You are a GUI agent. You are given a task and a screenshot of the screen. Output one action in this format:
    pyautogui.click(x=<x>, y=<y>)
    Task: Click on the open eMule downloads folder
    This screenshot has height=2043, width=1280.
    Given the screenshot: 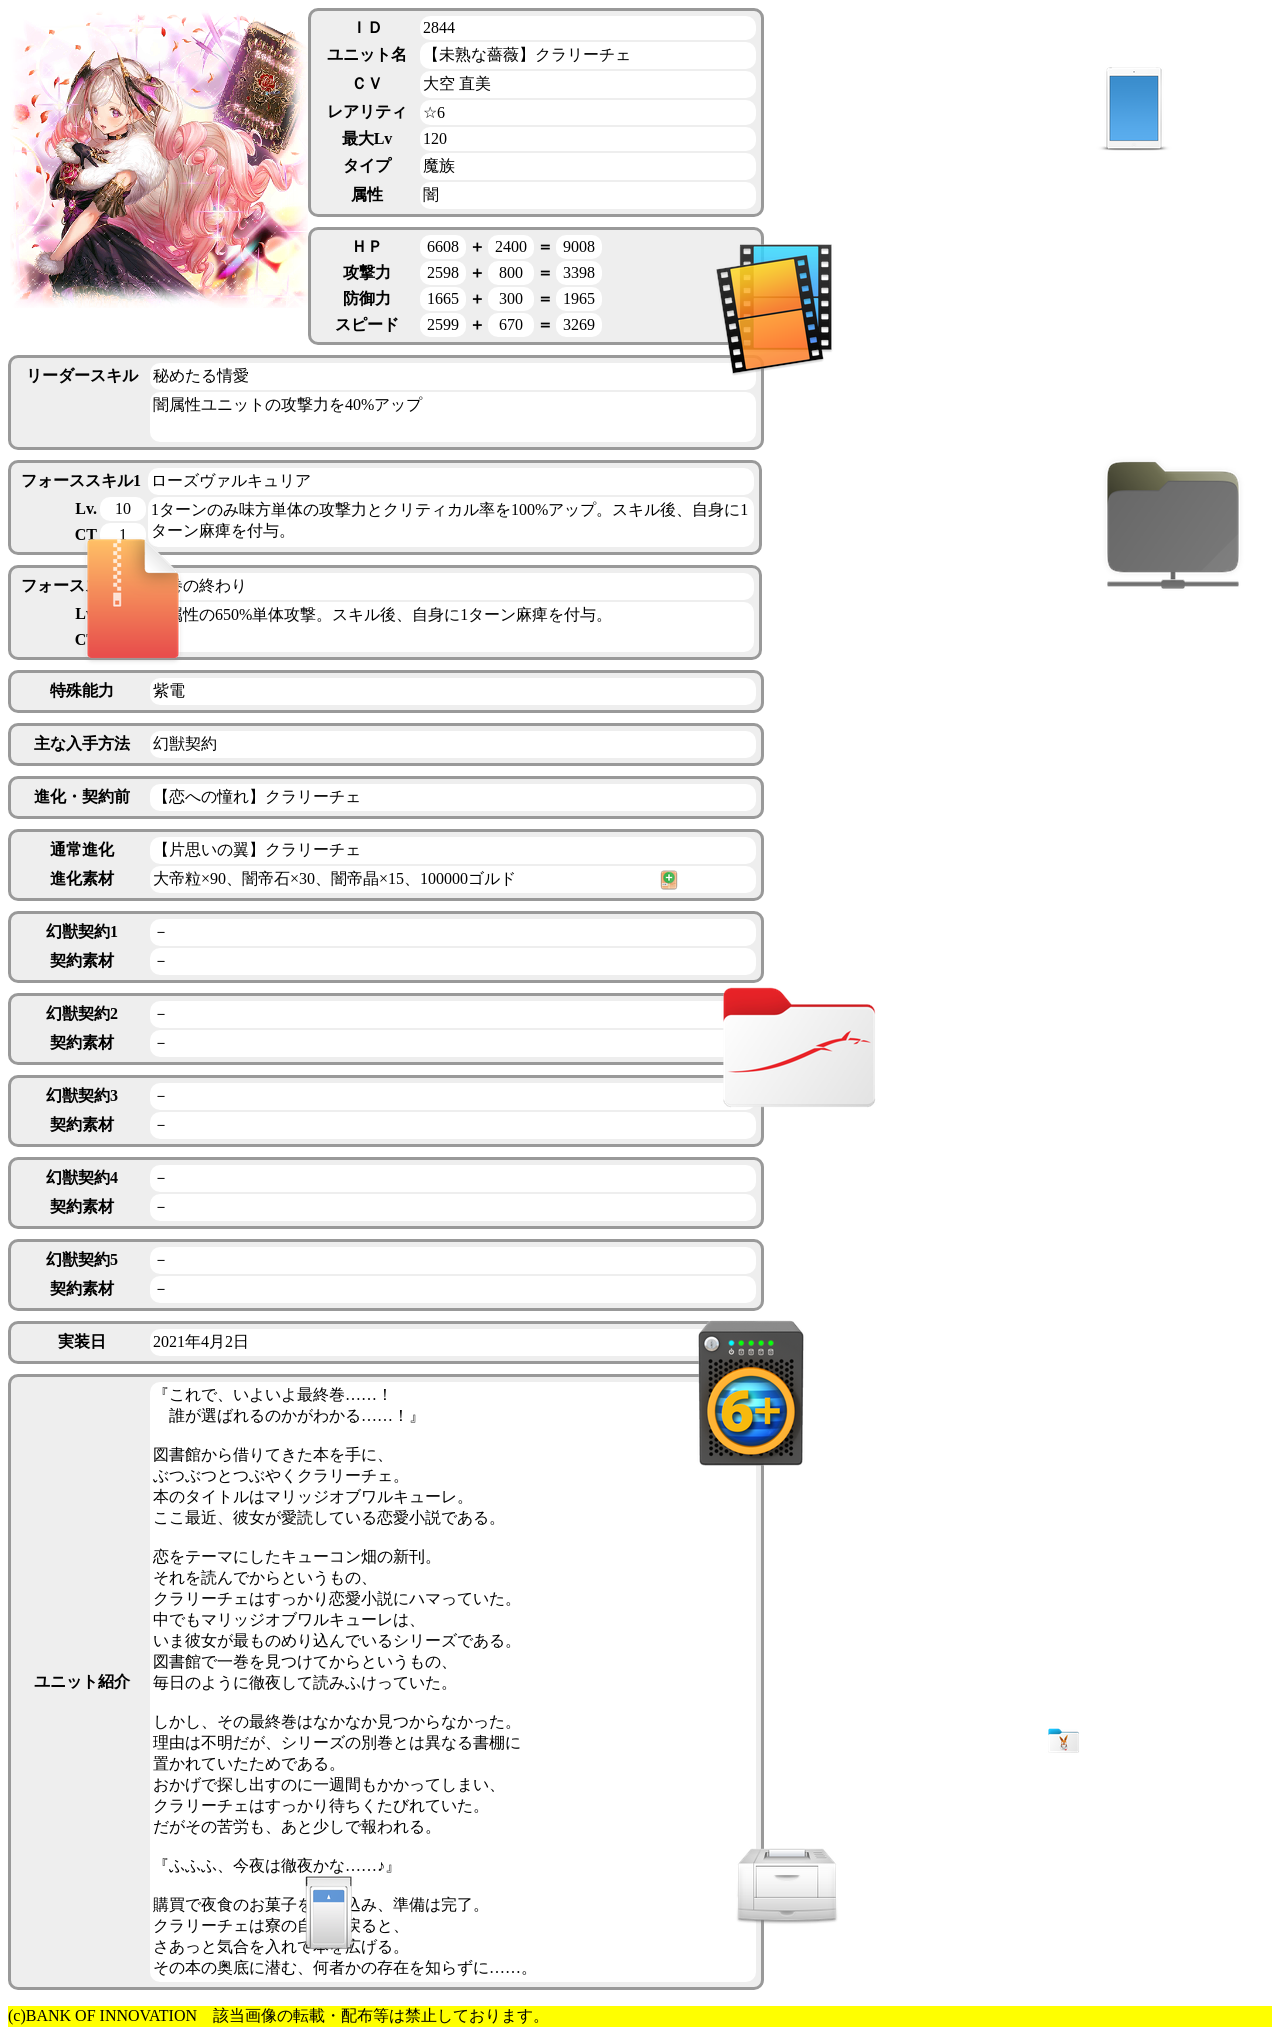 What is the action you would take?
    pyautogui.click(x=1063, y=1741)
    